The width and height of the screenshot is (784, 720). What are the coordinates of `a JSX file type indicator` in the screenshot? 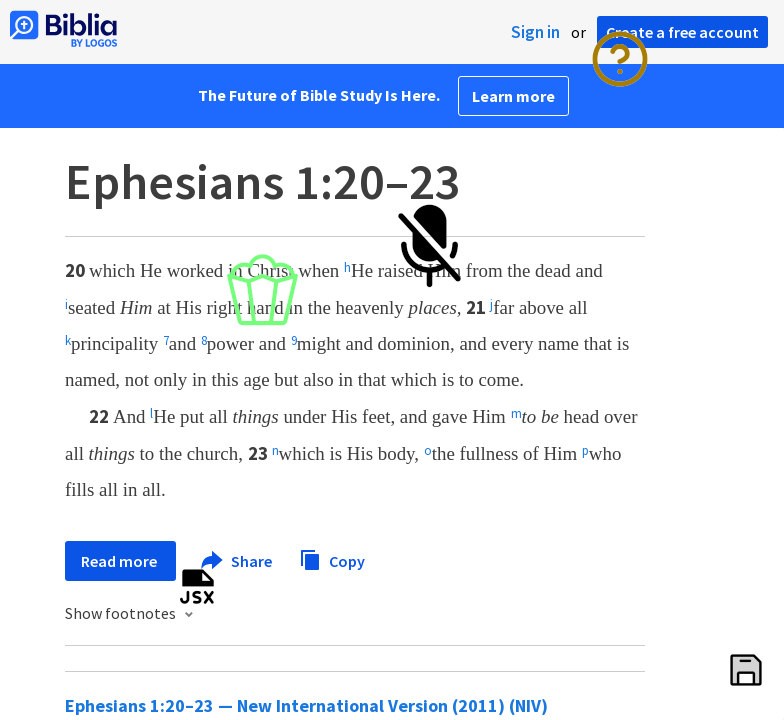 It's located at (198, 588).